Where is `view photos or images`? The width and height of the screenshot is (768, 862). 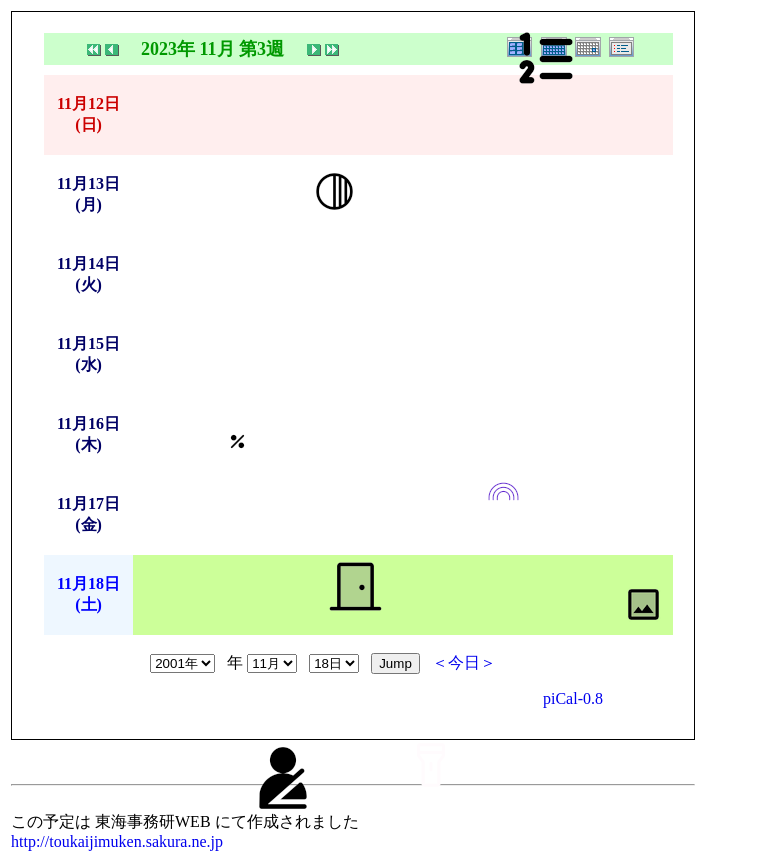 view photos or images is located at coordinates (643, 604).